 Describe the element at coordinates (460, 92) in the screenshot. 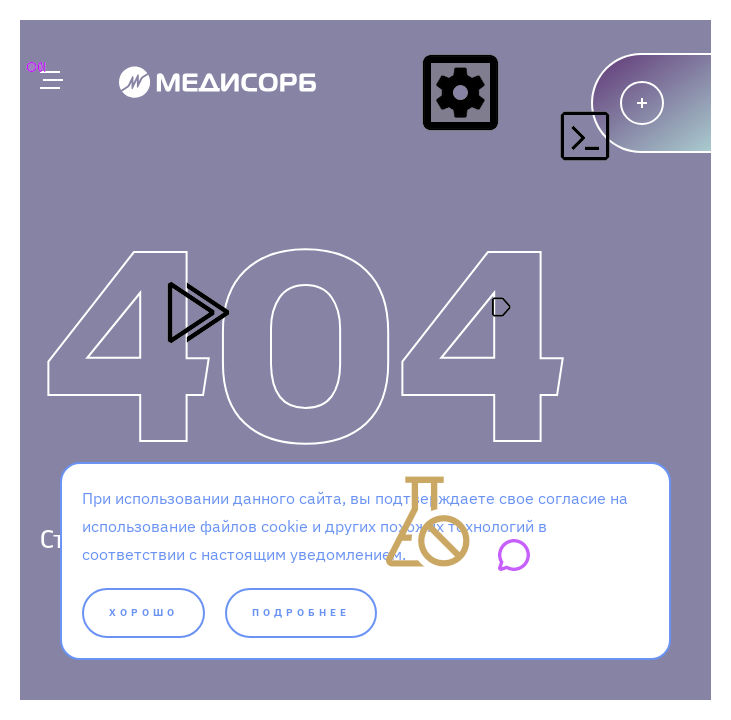

I see `access application settings` at that location.